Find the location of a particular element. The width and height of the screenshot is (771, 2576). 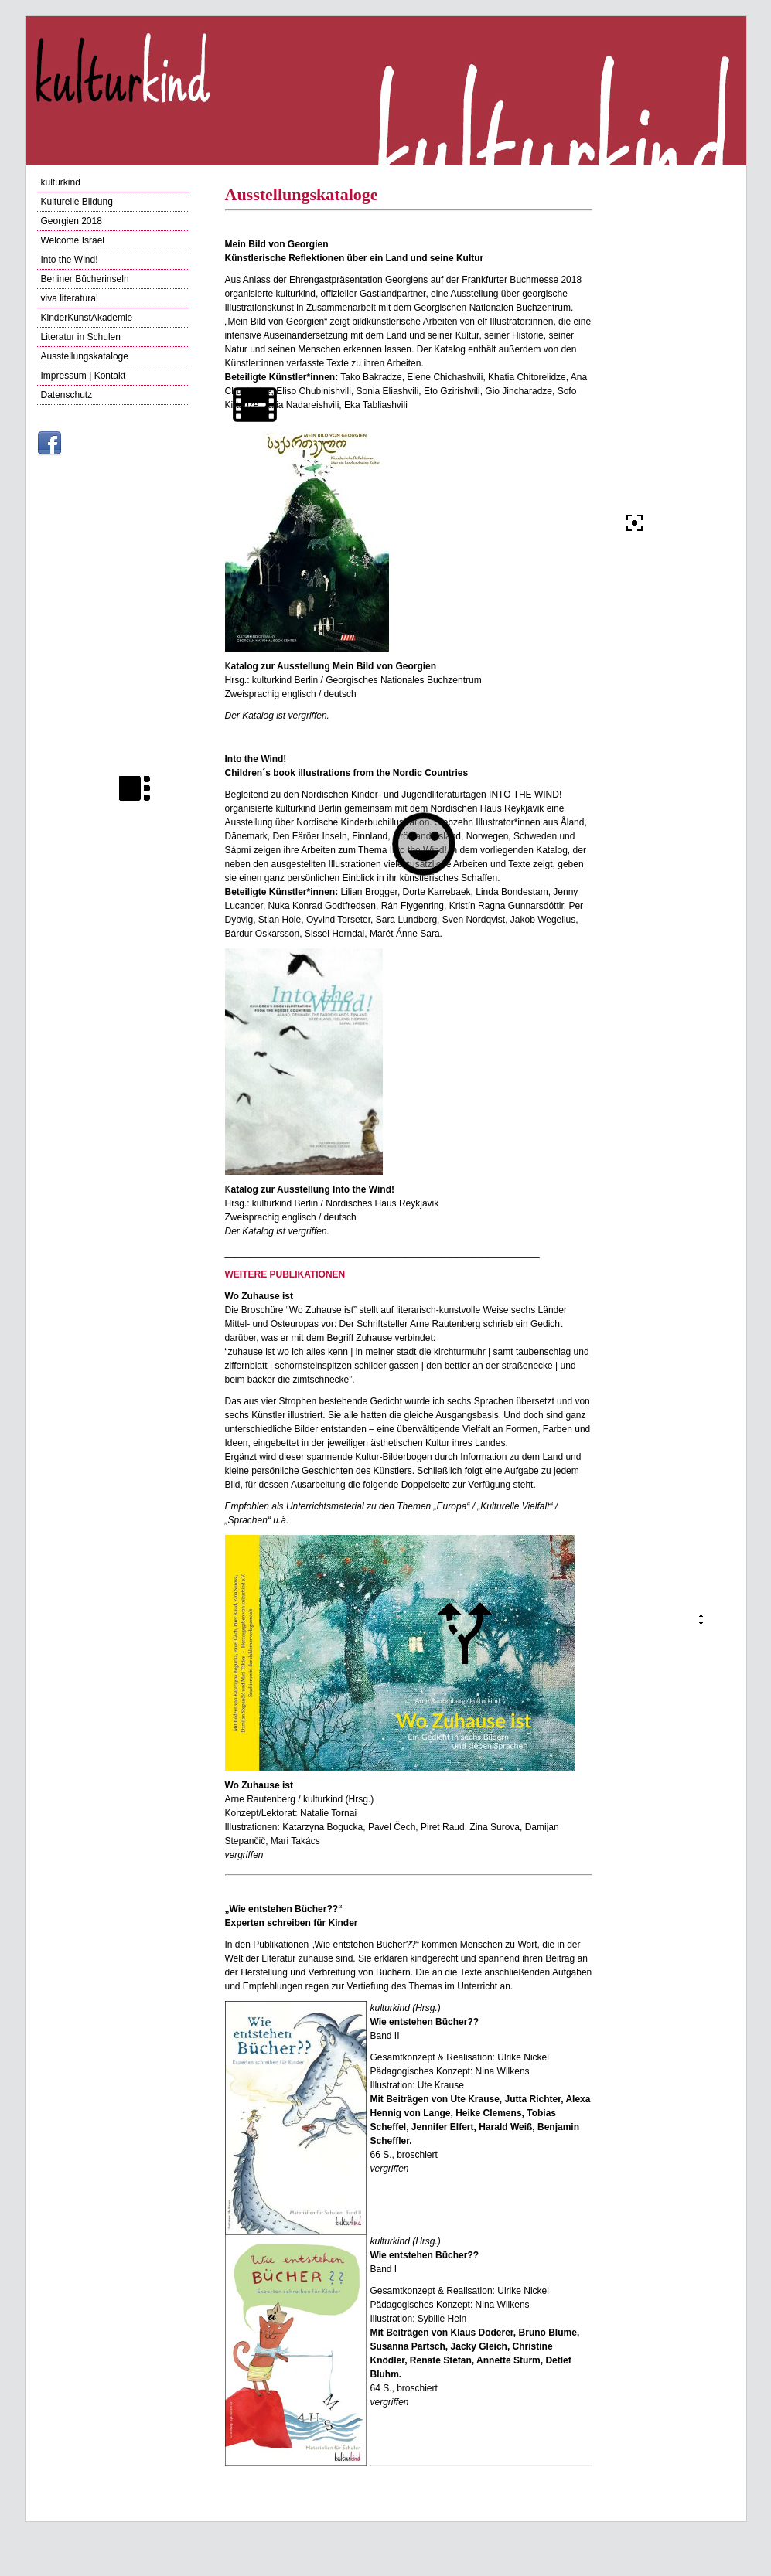

center focus on the camera viewfinder is located at coordinates (634, 522).